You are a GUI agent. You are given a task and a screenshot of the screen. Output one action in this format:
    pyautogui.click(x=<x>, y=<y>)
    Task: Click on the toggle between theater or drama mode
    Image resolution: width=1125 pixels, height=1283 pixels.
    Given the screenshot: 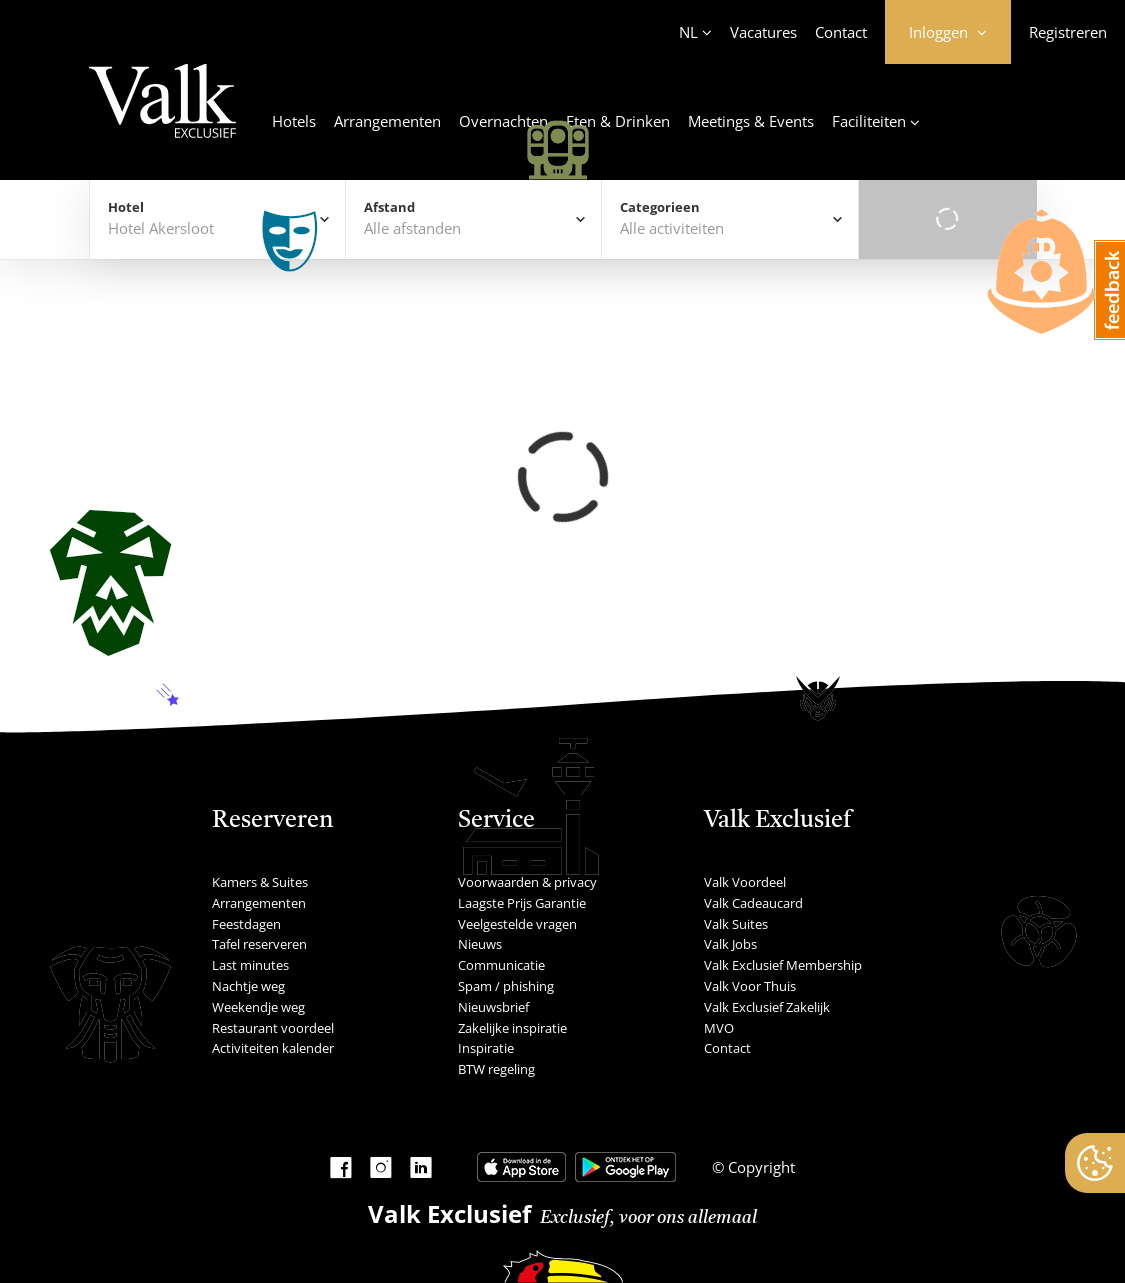 What is the action you would take?
    pyautogui.click(x=289, y=241)
    